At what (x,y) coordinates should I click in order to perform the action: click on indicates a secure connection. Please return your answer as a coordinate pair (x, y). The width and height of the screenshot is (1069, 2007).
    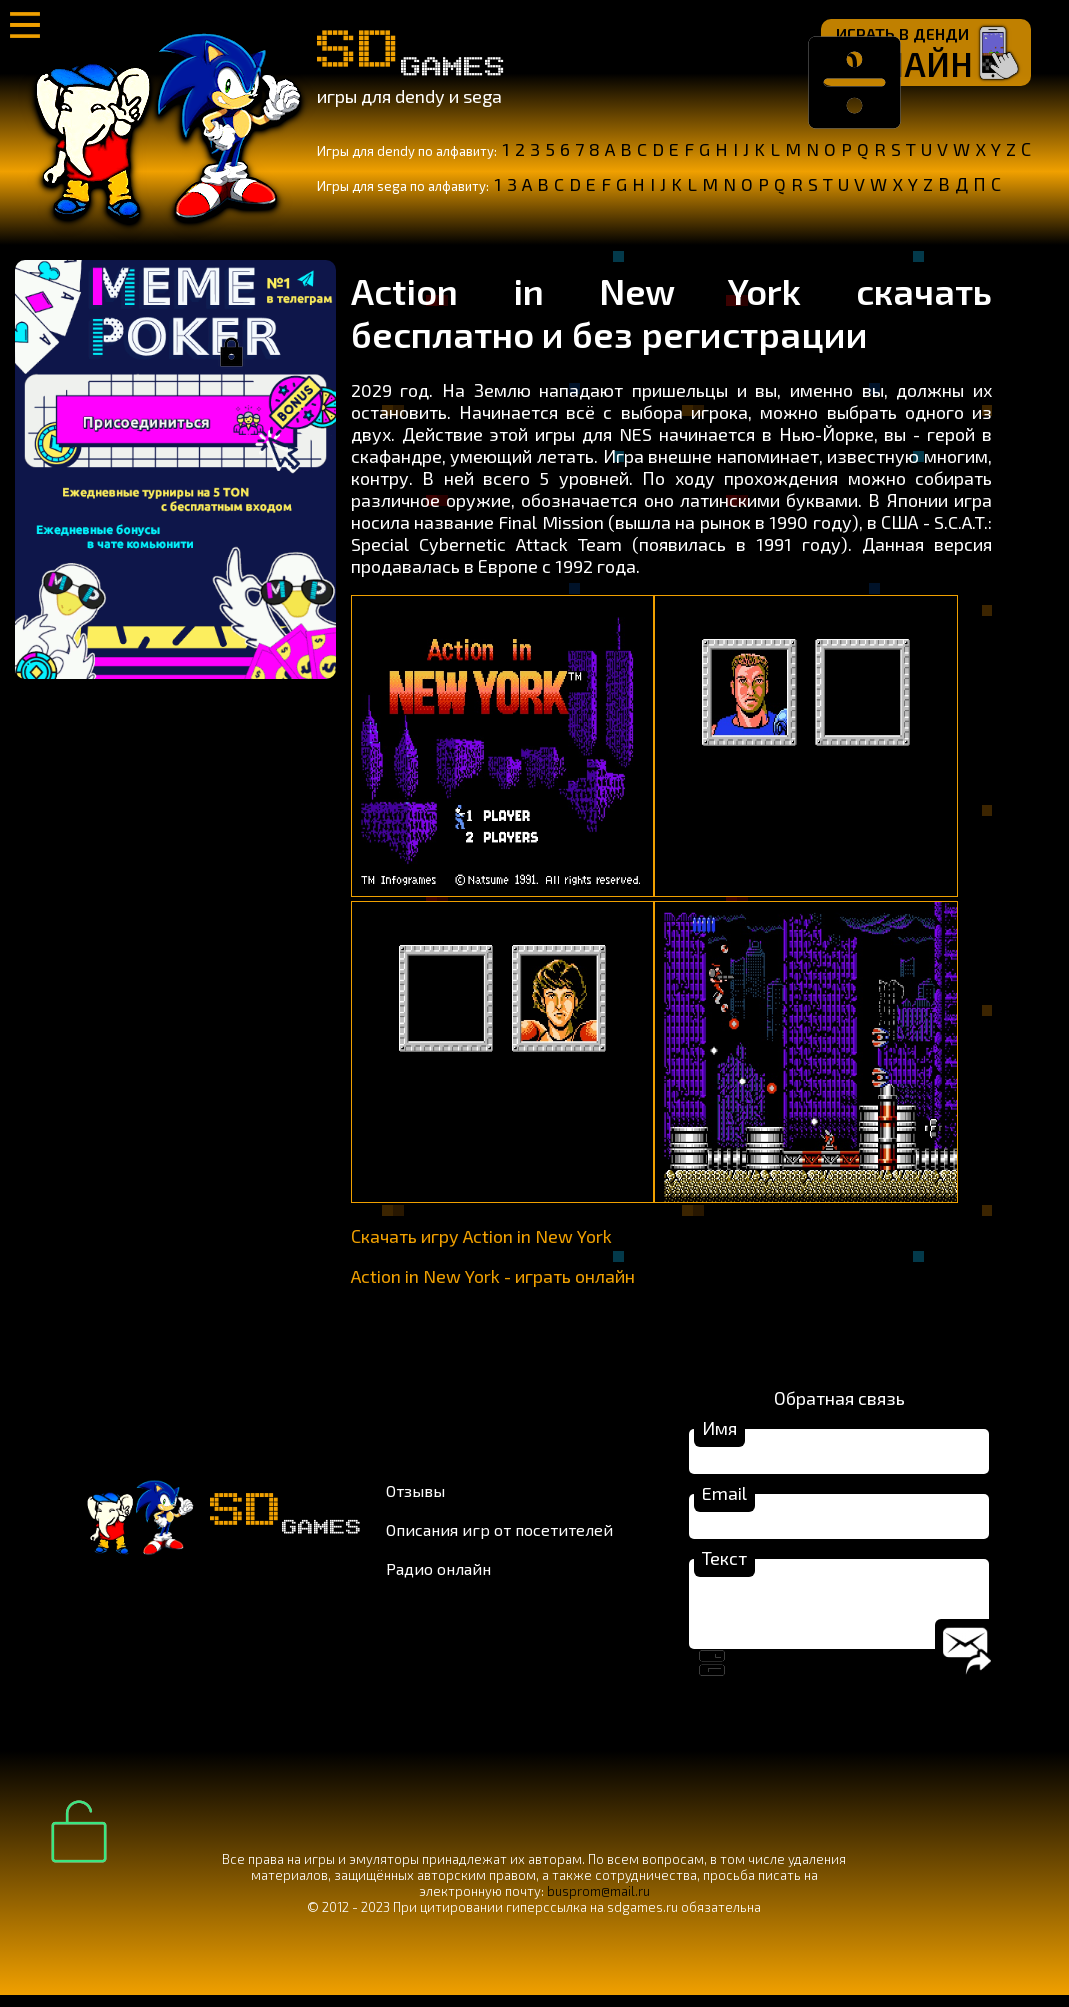
    Looking at the image, I should click on (231, 352).